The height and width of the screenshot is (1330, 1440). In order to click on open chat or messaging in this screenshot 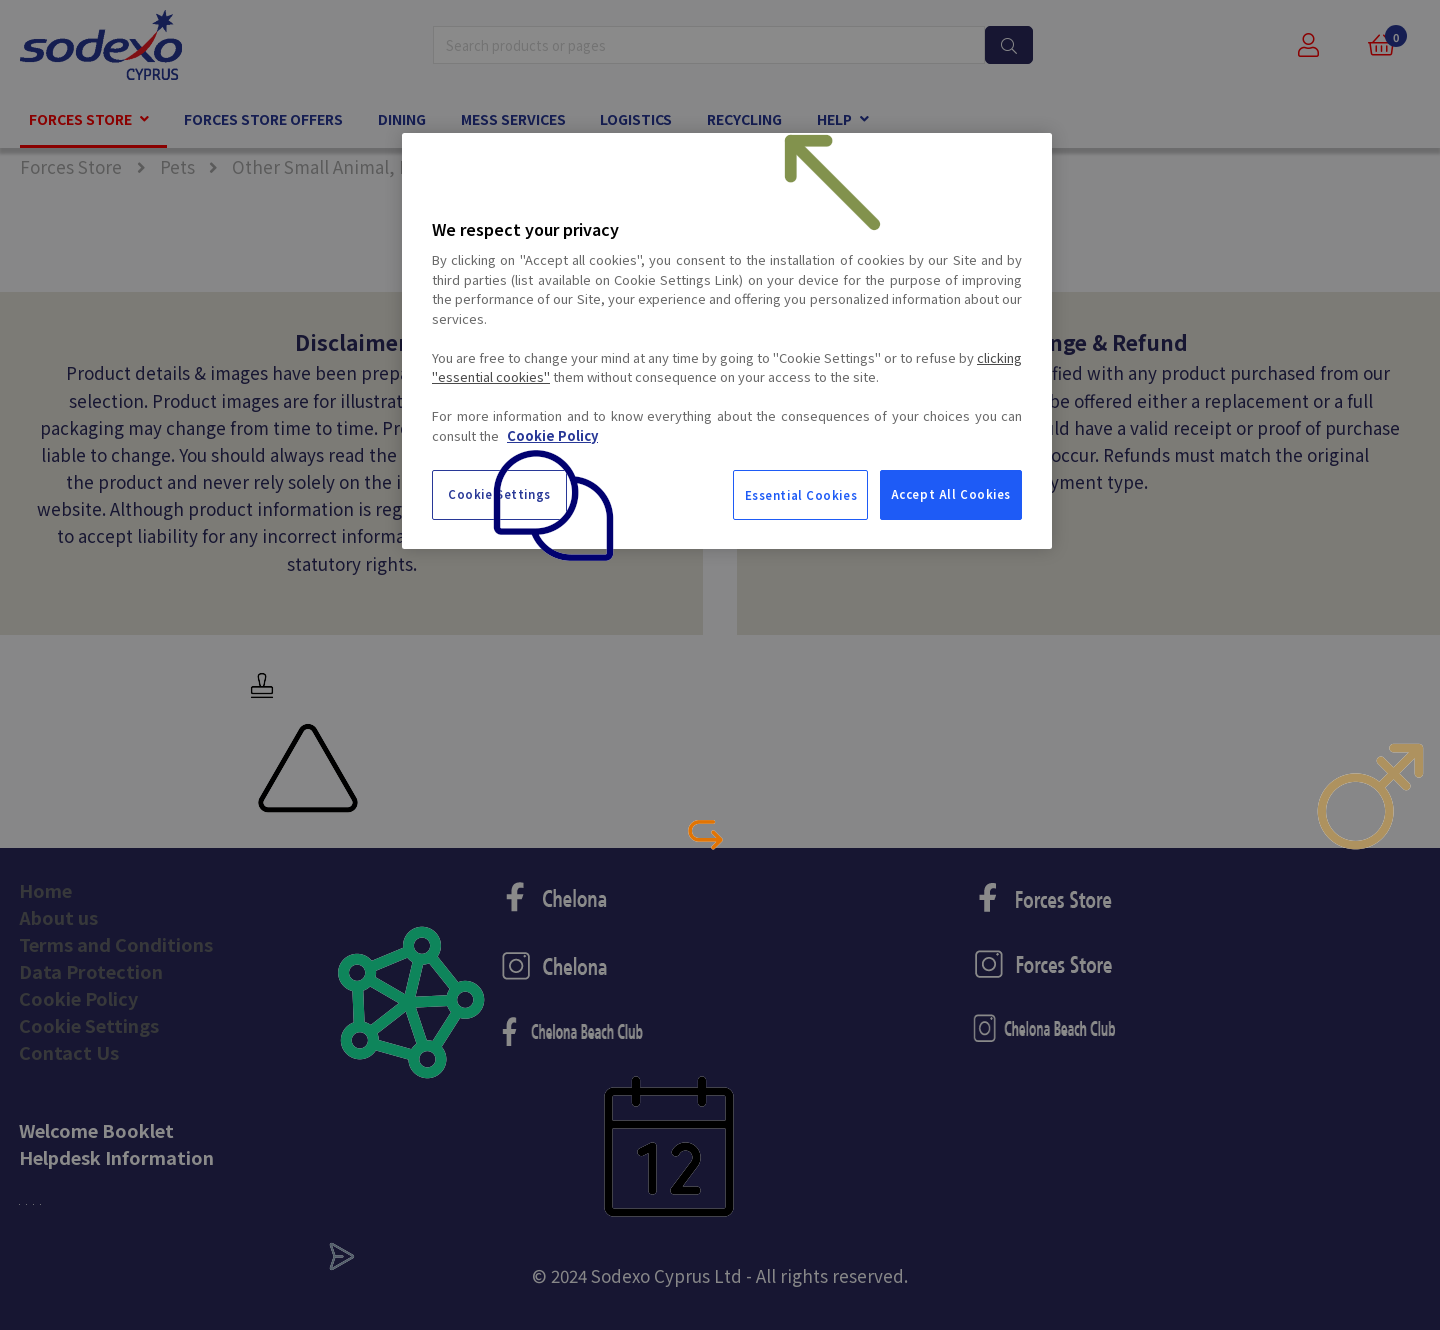, I will do `click(553, 505)`.